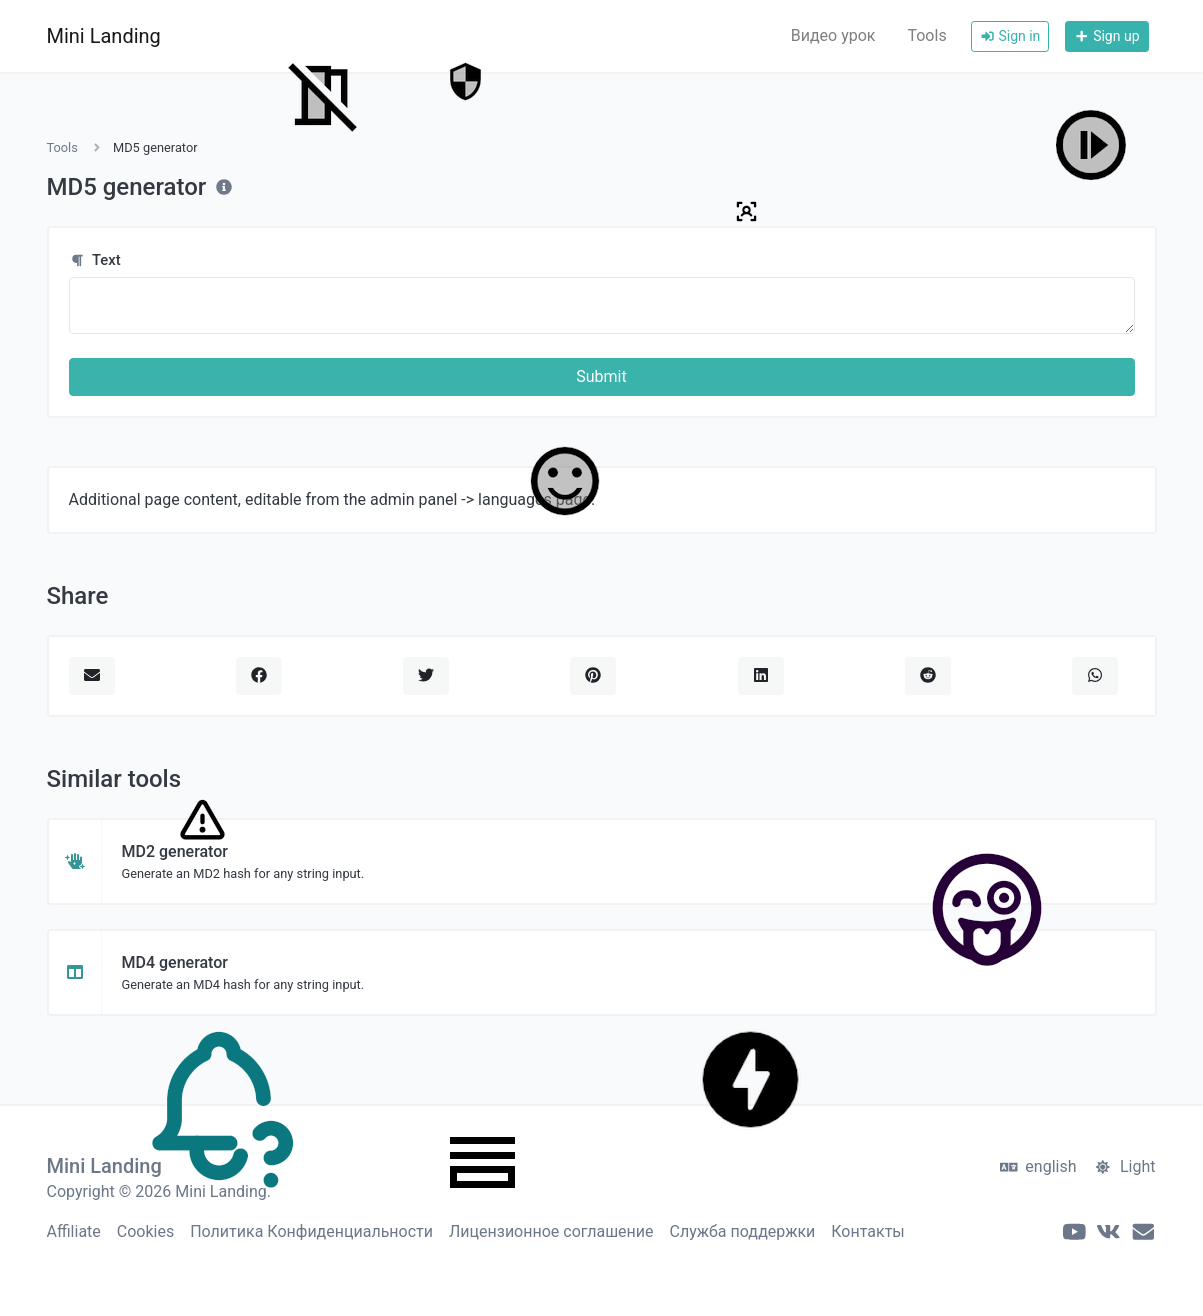 The width and height of the screenshot is (1203, 1316). I want to click on add a playful or silly reaction to a message, so click(987, 908).